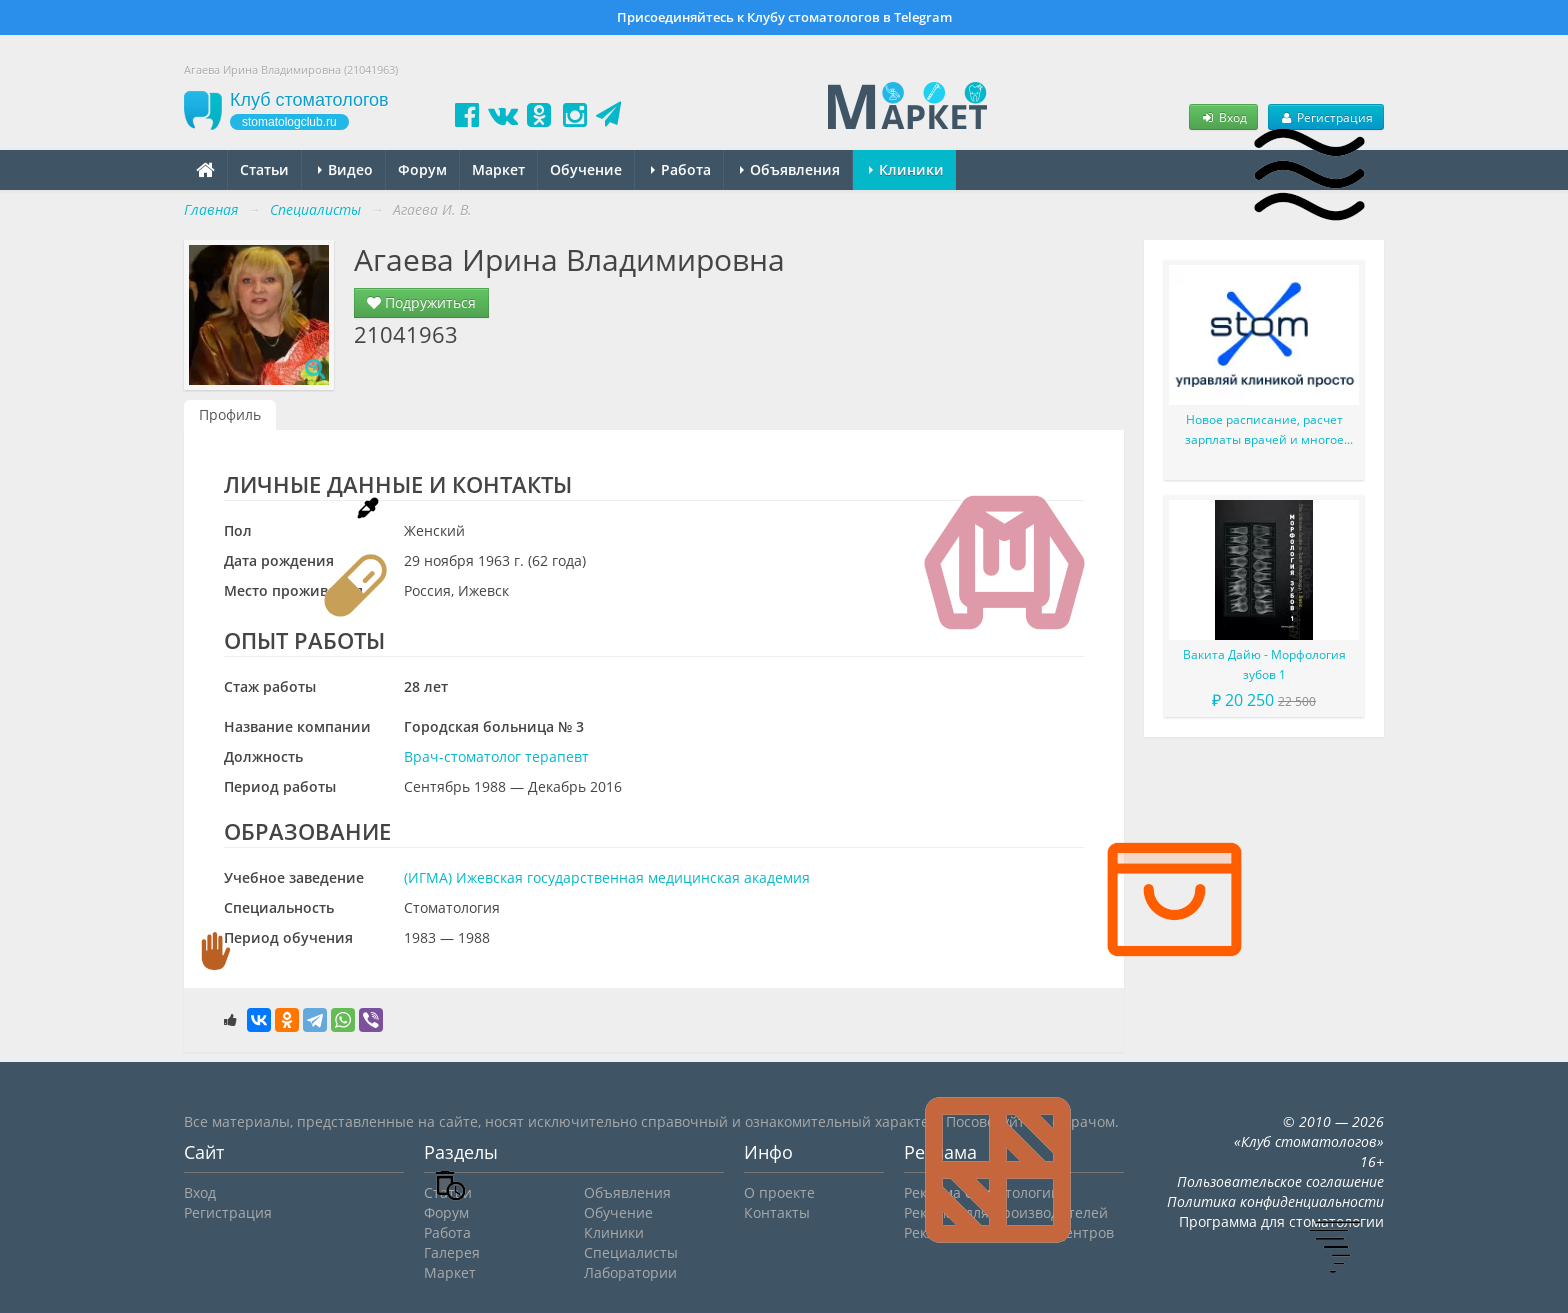 The image size is (1568, 1313). I want to click on stop or halt an action, so click(216, 951).